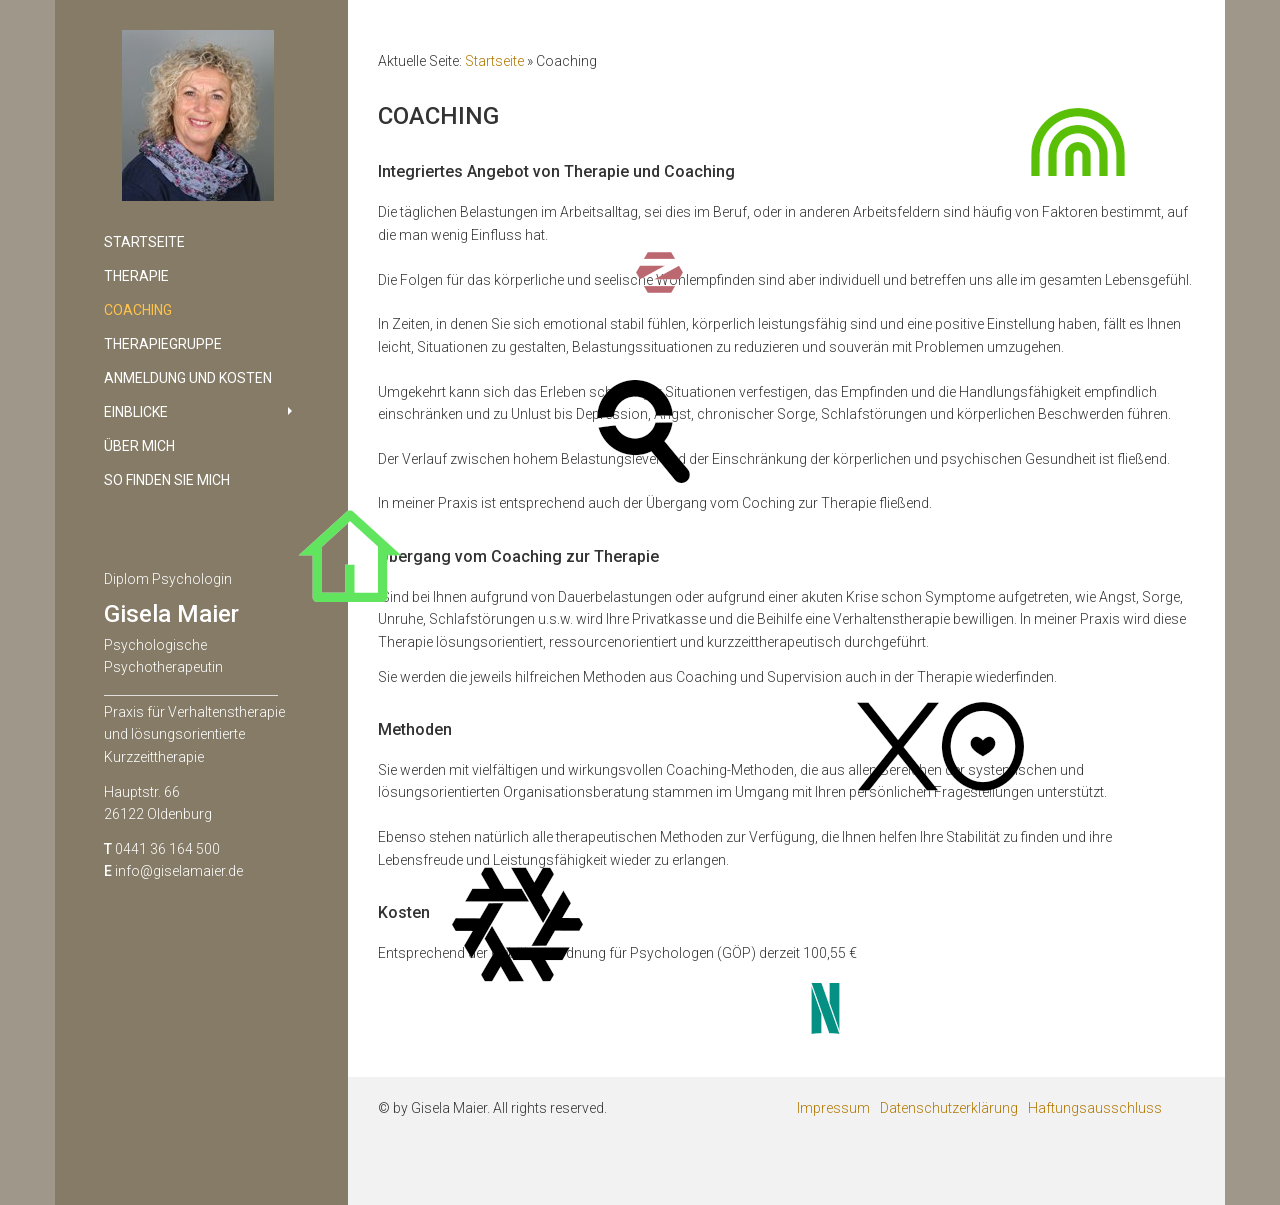 The height and width of the screenshot is (1205, 1280). Describe the element at coordinates (1078, 142) in the screenshot. I see `view weather conditions` at that location.